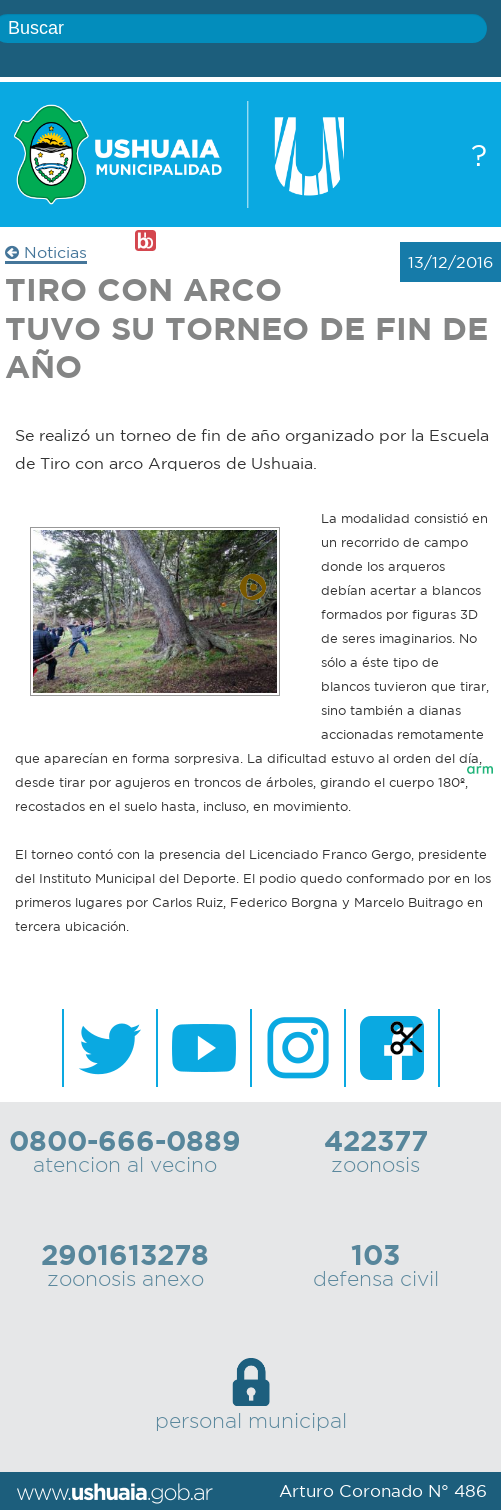  Describe the element at coordinates (253, 587) in the screenshot. I see `centercode brand logo` at that location.